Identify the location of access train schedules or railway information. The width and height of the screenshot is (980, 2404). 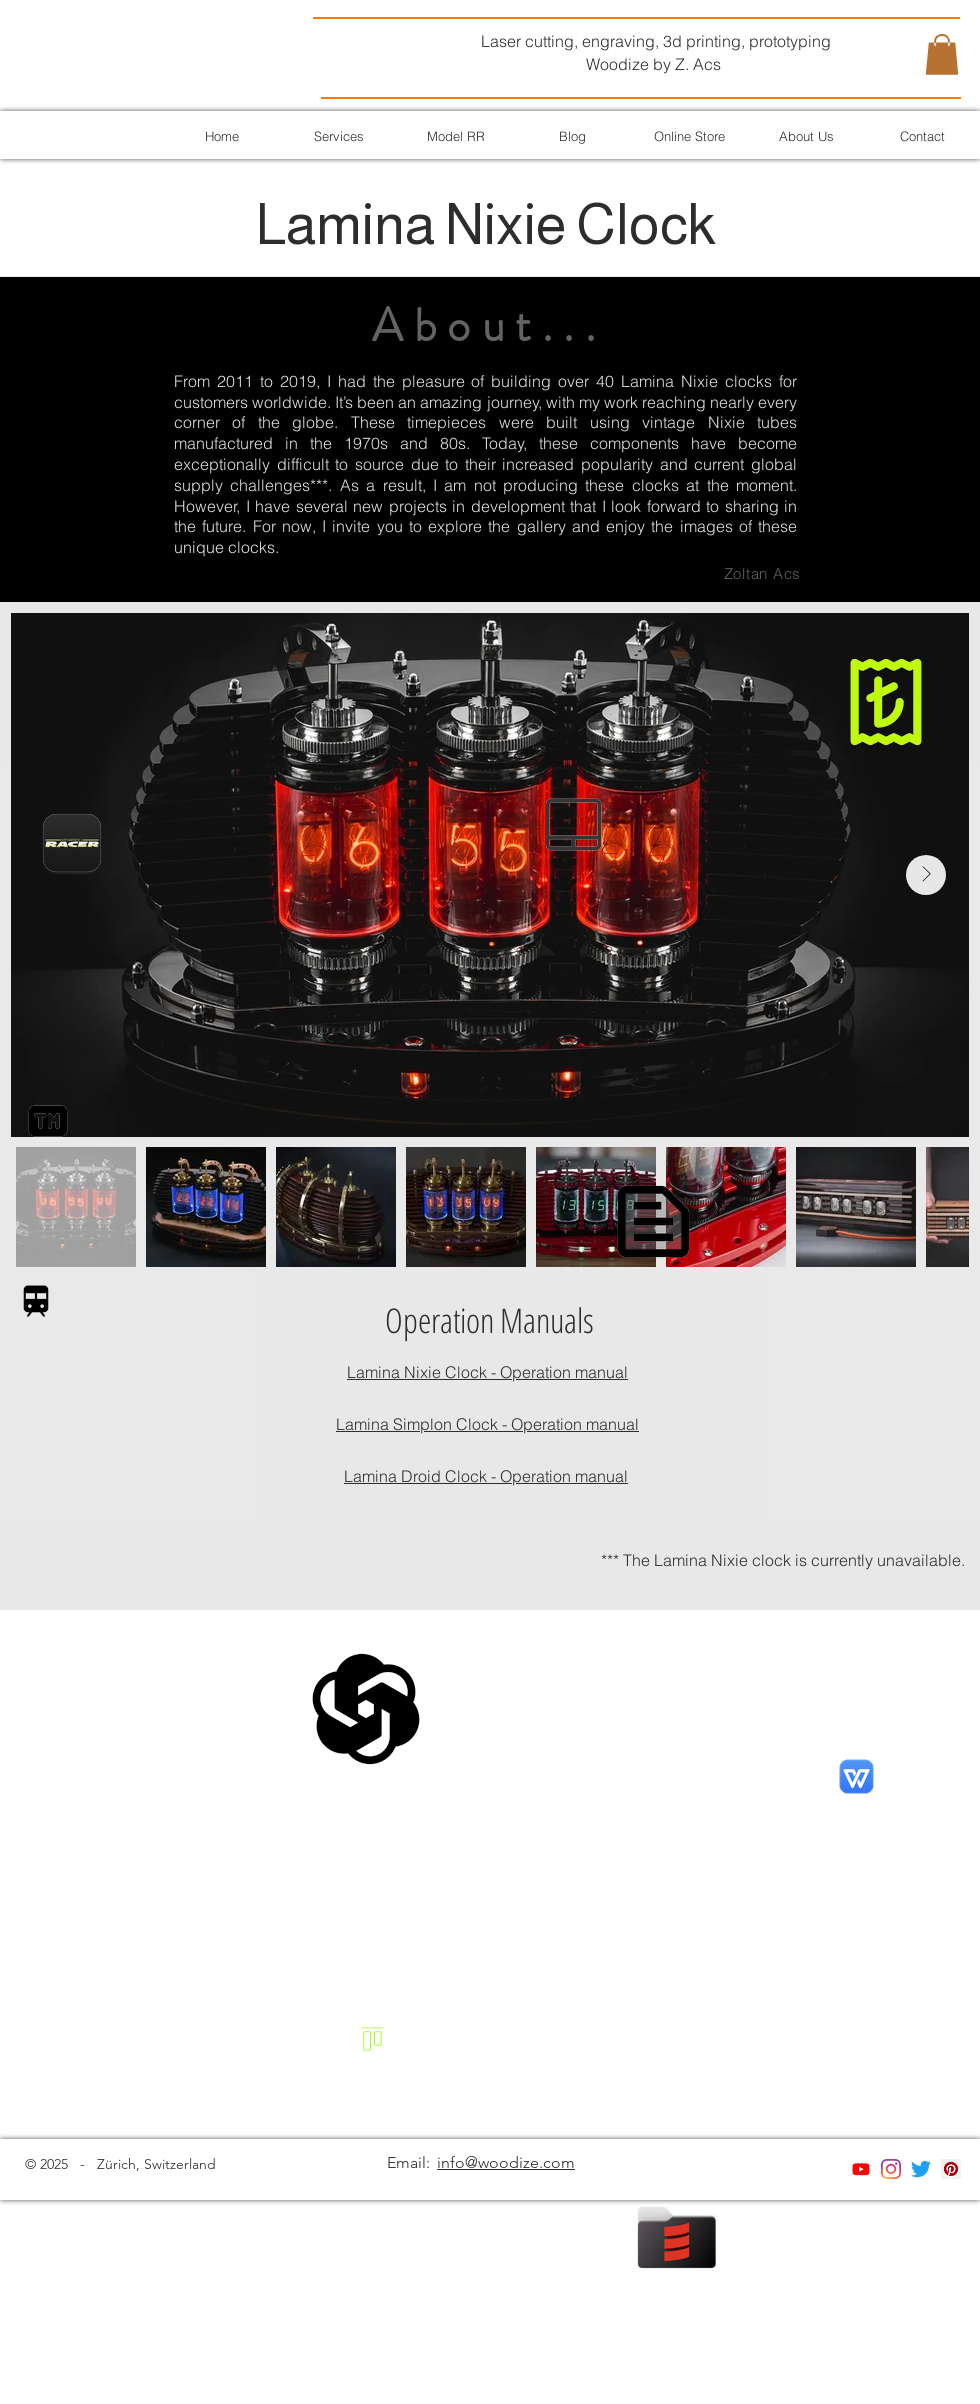
(36, 1300).